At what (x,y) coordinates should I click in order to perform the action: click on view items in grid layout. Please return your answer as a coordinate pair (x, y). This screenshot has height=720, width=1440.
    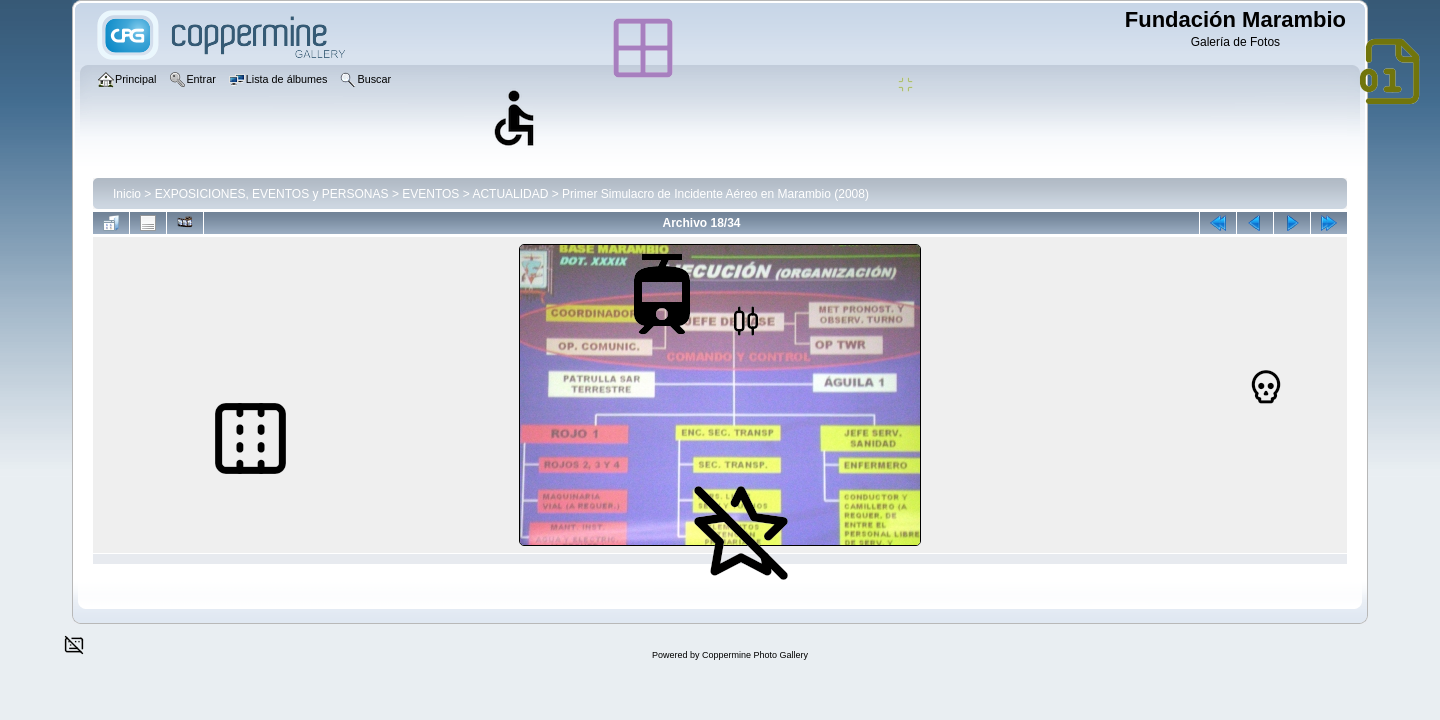
    Looking at the image, I should click on (643, 48).